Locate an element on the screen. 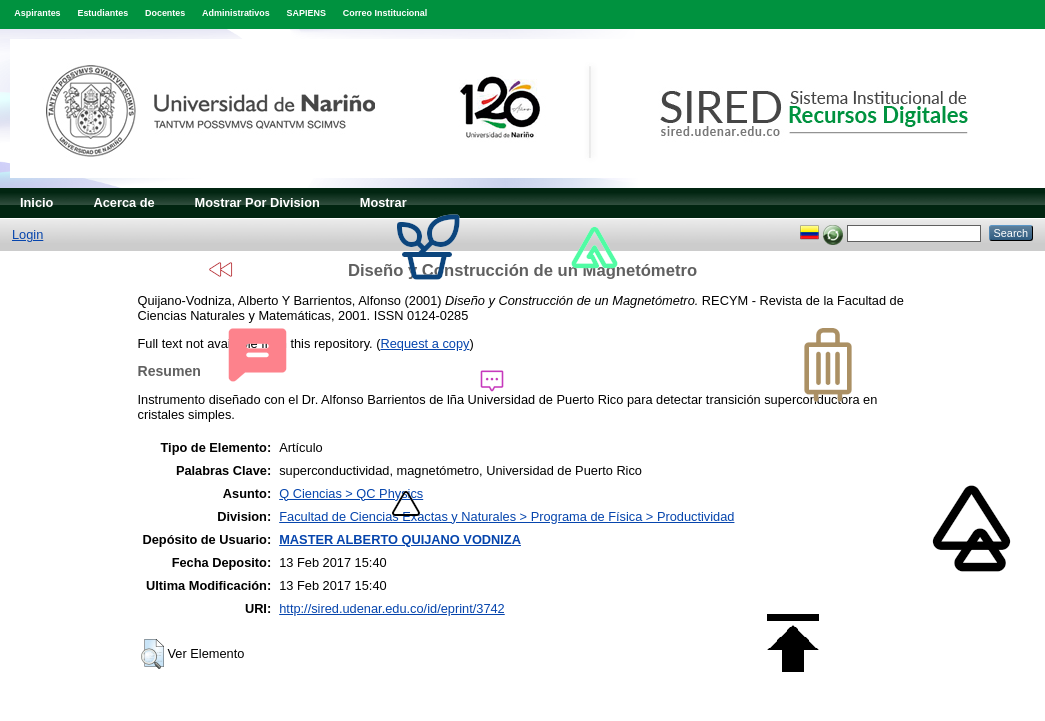  access plant care or gardening features is located at coordinates (427, 247).